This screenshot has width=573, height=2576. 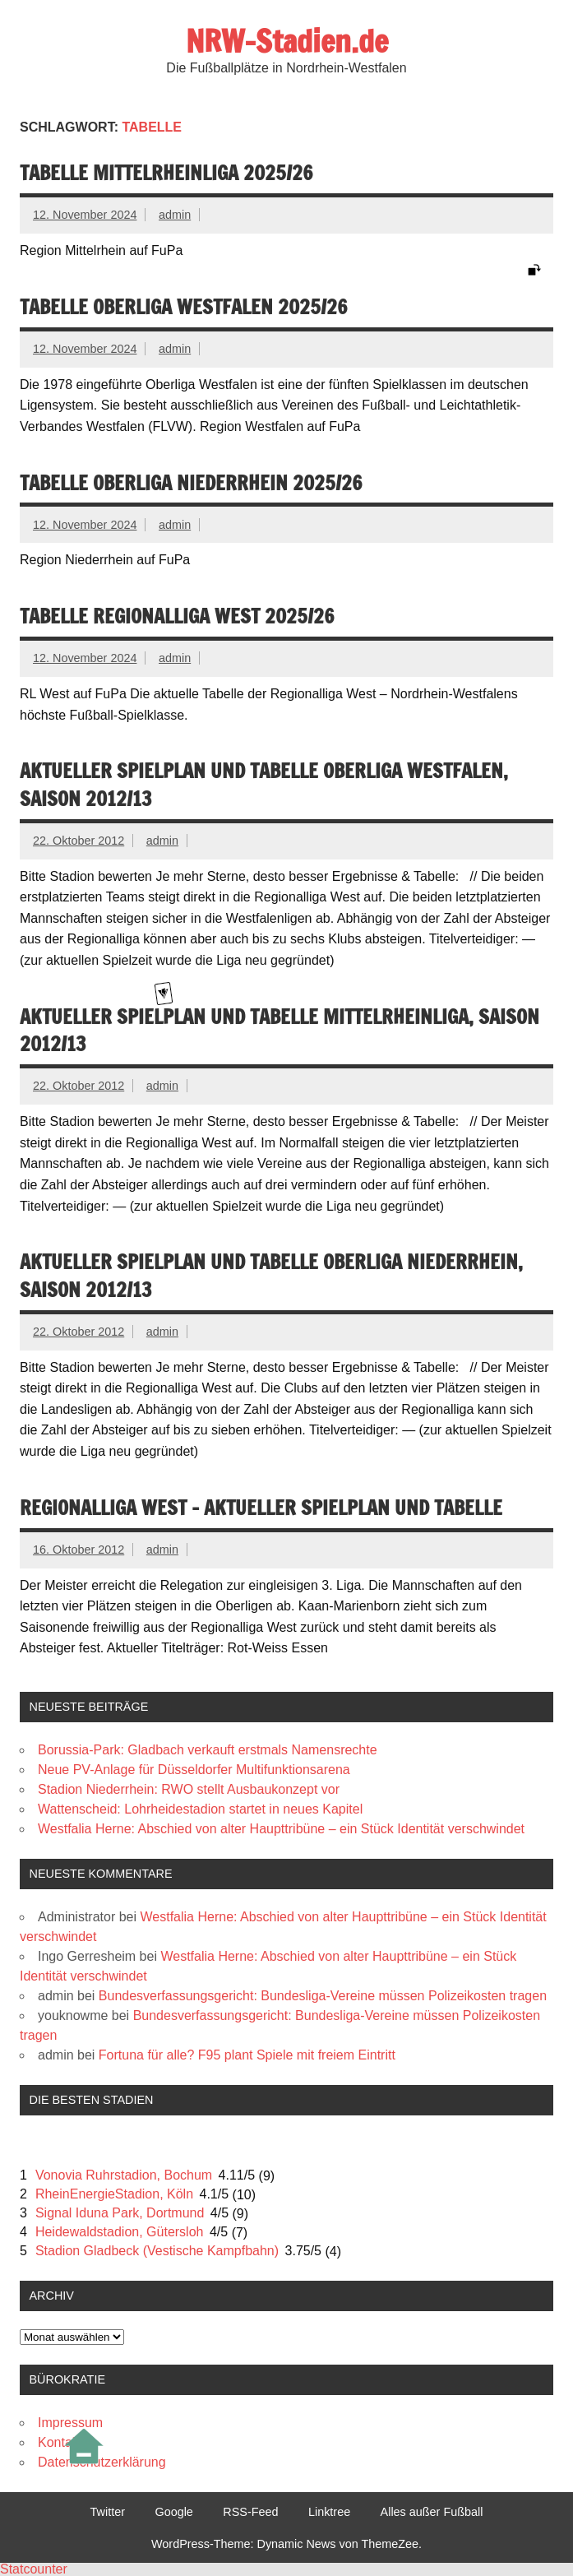 What do you see at coordinates (164, 994) in the screenshot?
I see `open VitePress documentation site` at bounding box center [164, 994].